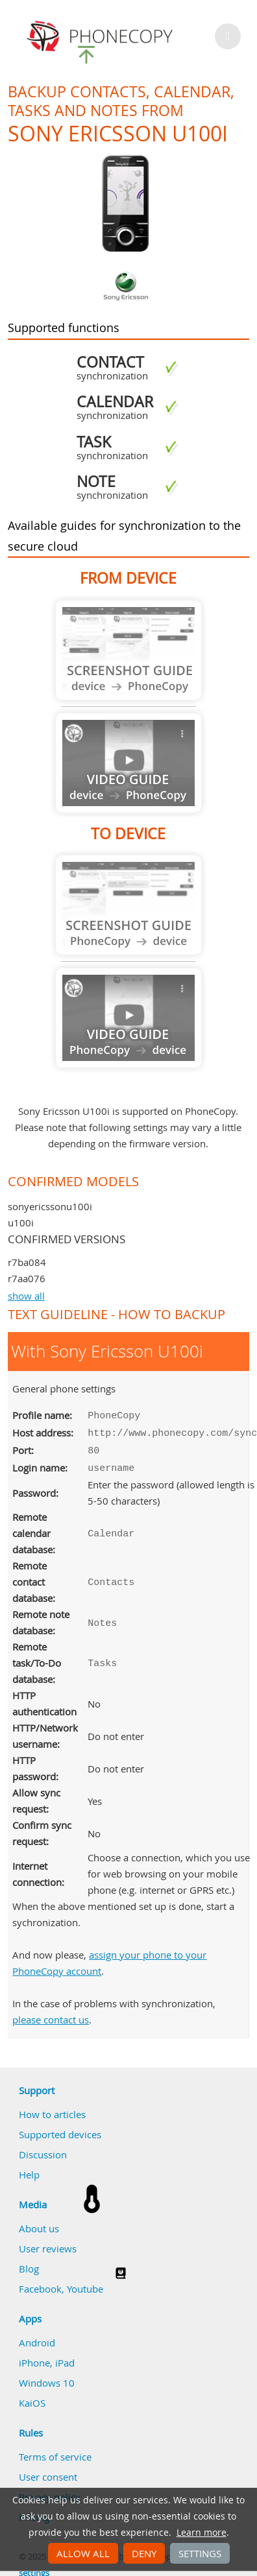  I want to click on access the journal of the whills or star wars lore reference, so click(121, 2273).